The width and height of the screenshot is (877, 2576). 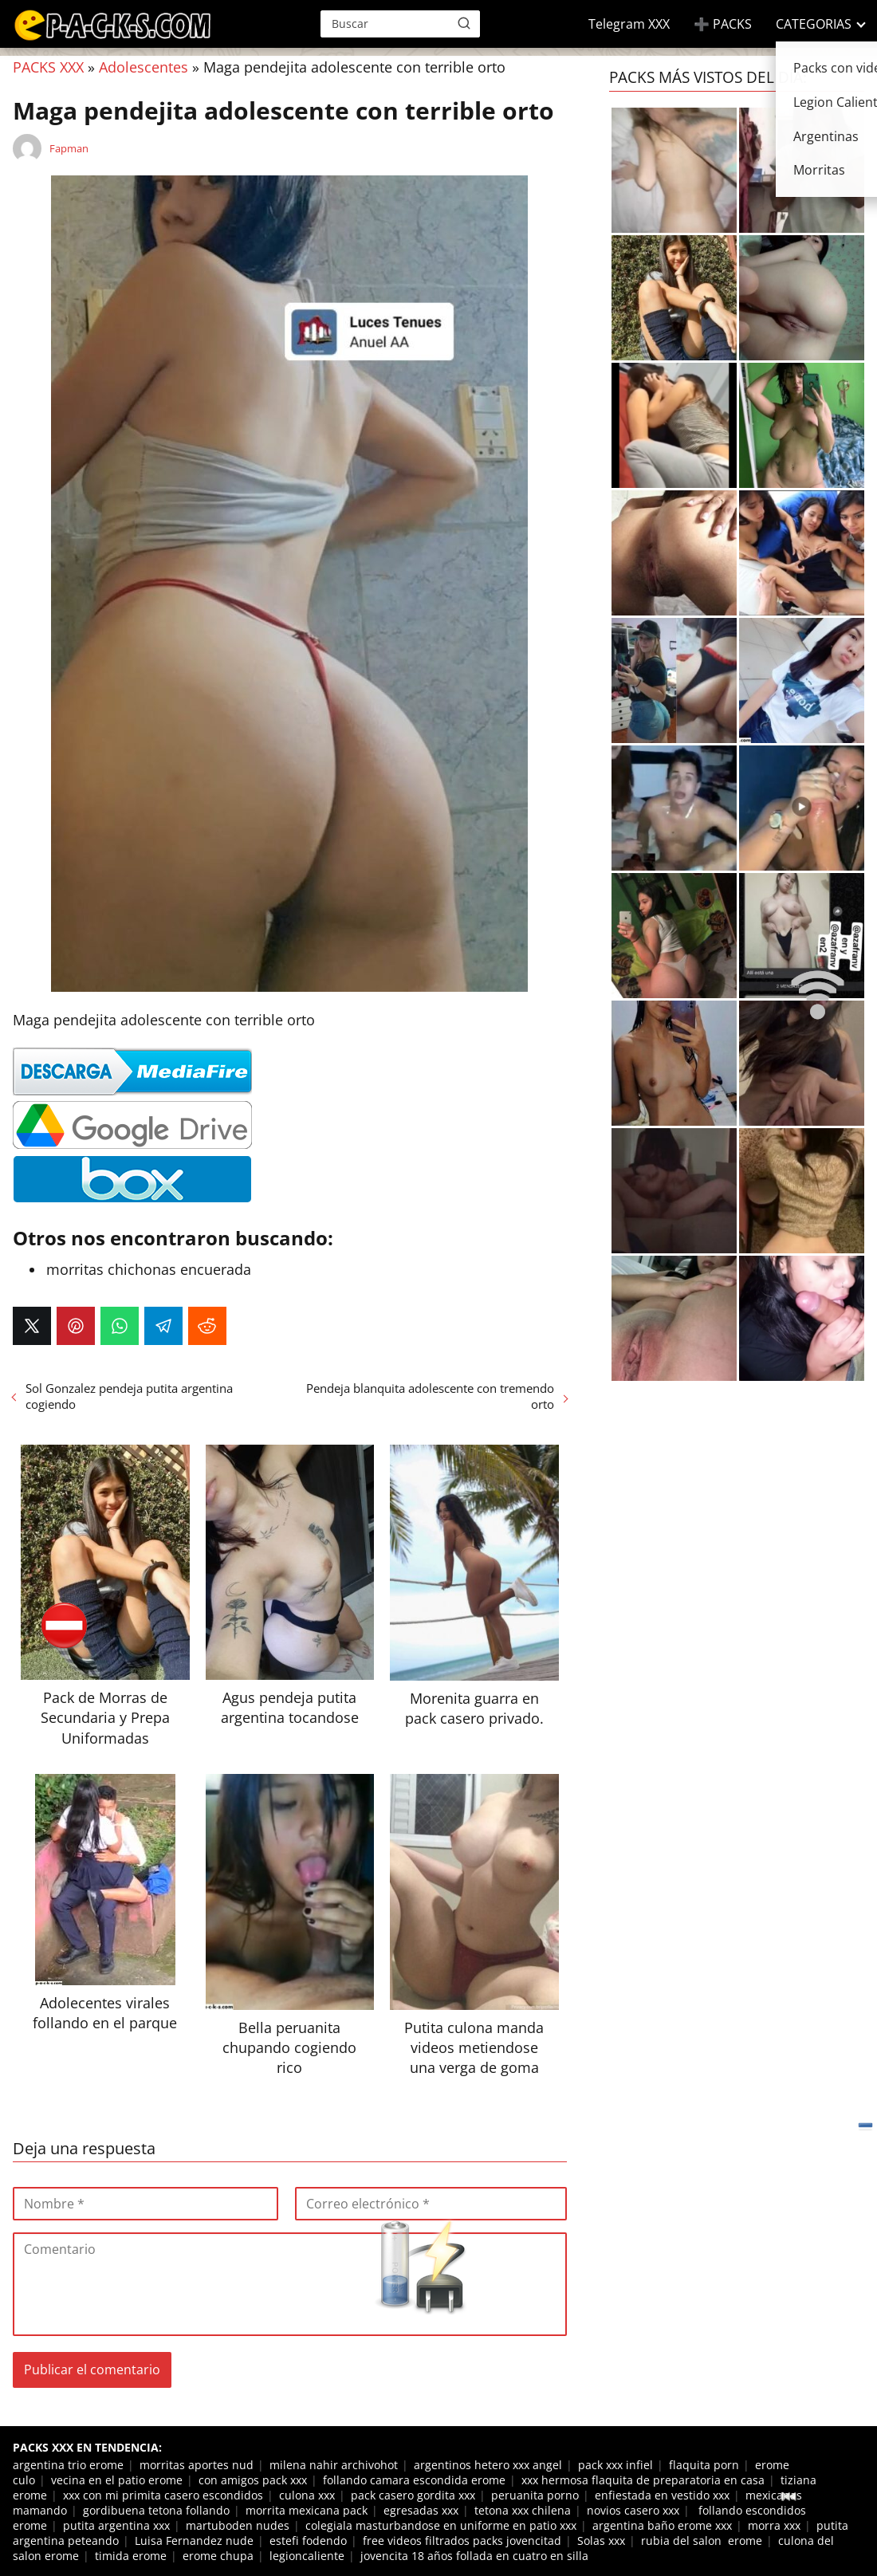 I want to click on remove an item from a list, so click(x=865, y=2126).